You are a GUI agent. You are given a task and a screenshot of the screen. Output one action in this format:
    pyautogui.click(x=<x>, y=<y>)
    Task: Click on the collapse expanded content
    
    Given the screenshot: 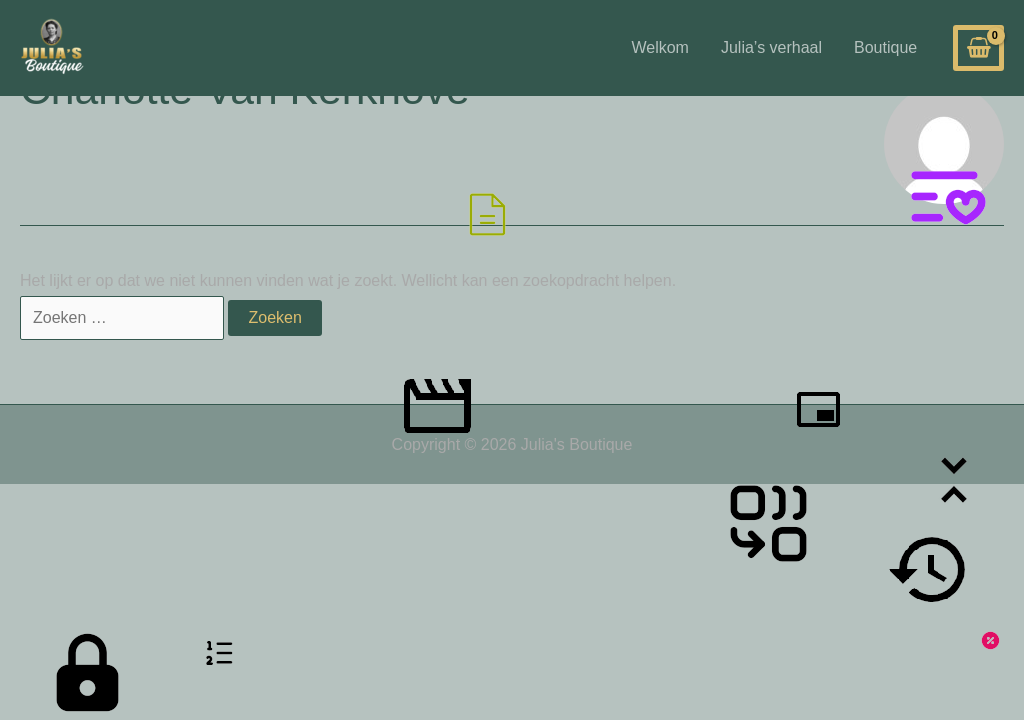 What is the action you would take?
    pyautogui.click(x=954, y=480)
    